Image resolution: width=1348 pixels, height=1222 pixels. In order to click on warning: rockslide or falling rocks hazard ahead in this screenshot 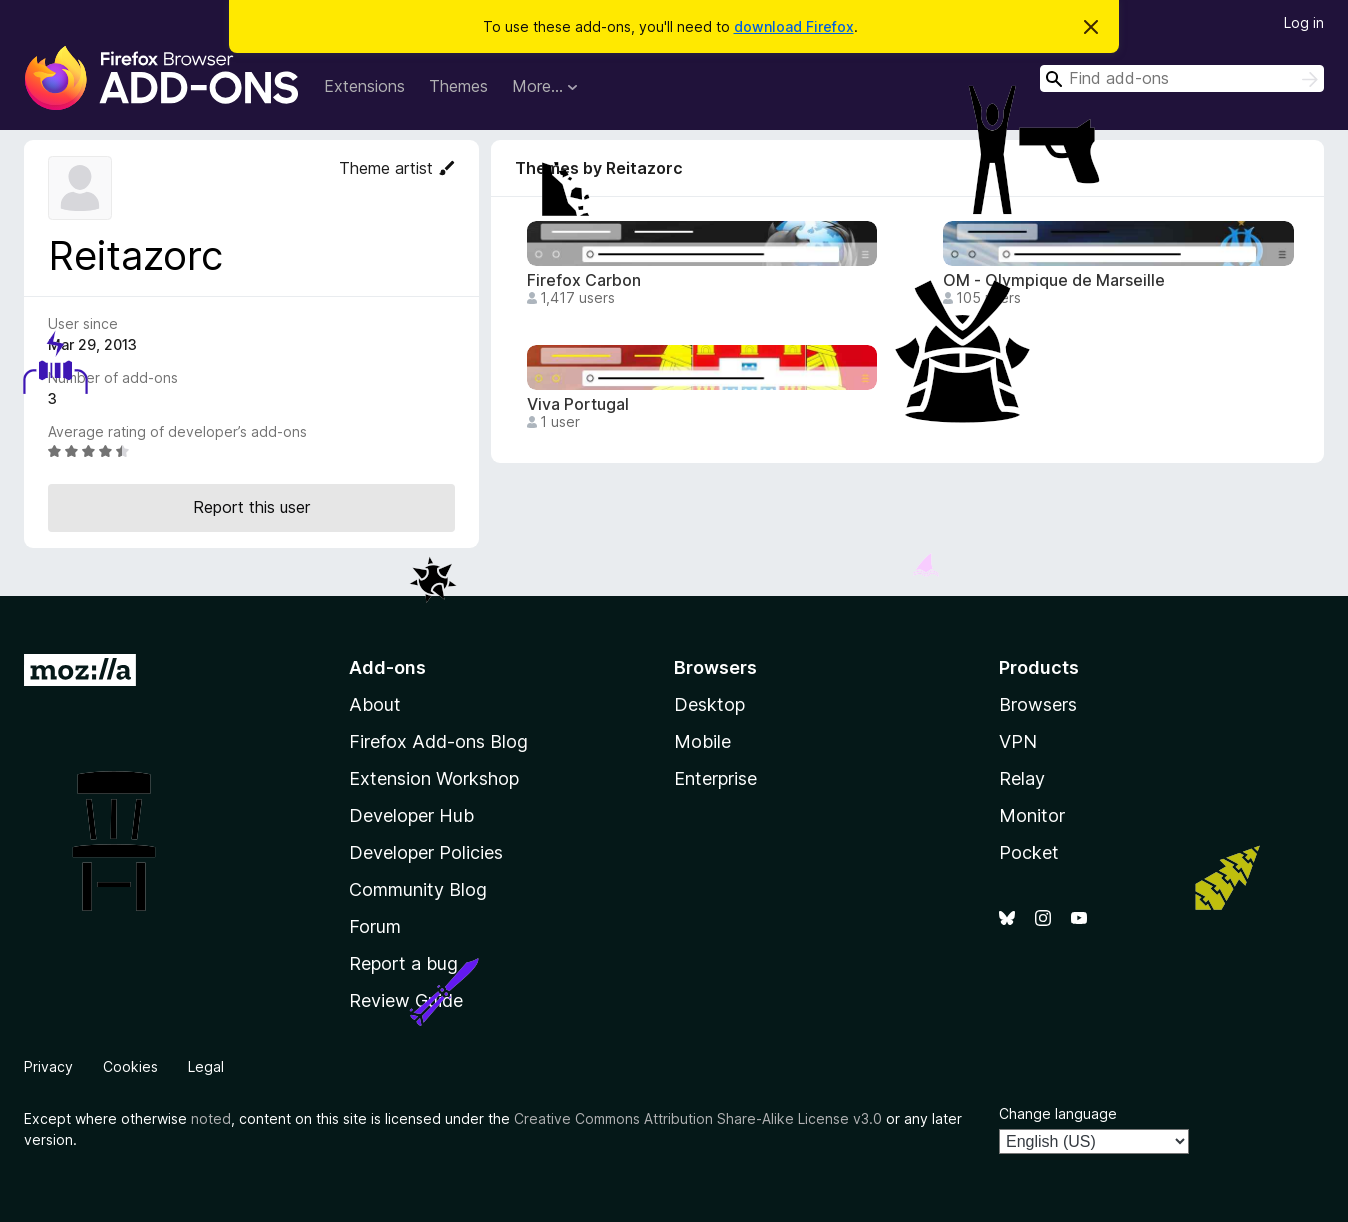, I will do `click(570, 188)`.